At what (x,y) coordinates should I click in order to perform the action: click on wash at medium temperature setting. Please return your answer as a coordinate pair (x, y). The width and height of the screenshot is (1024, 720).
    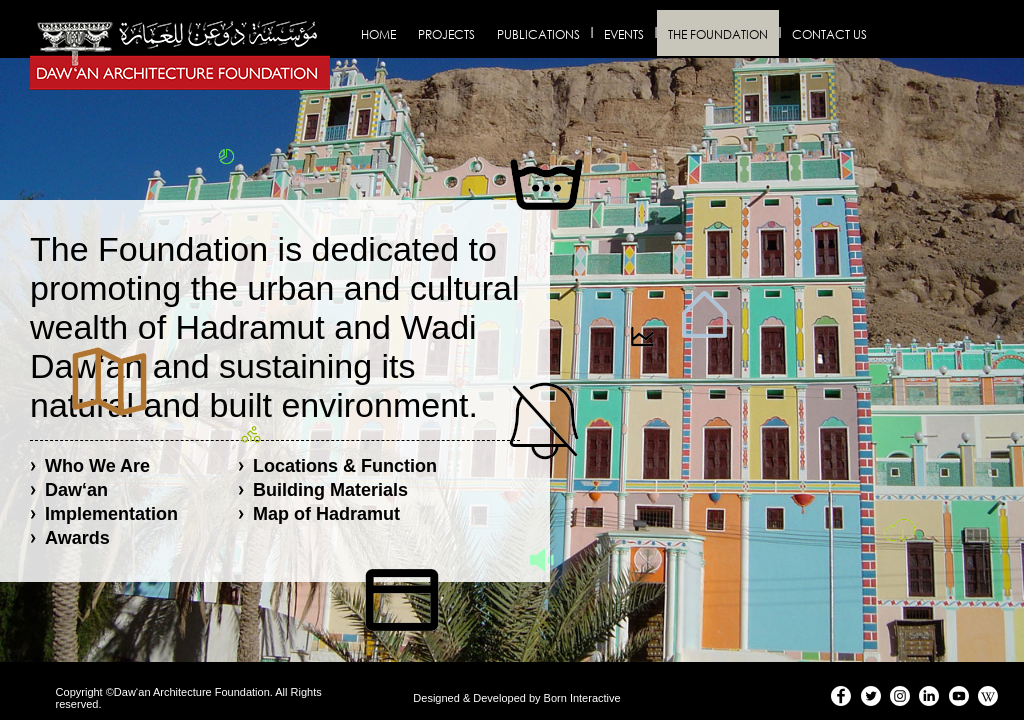
    Looking at the image, I should click on (546, 184).